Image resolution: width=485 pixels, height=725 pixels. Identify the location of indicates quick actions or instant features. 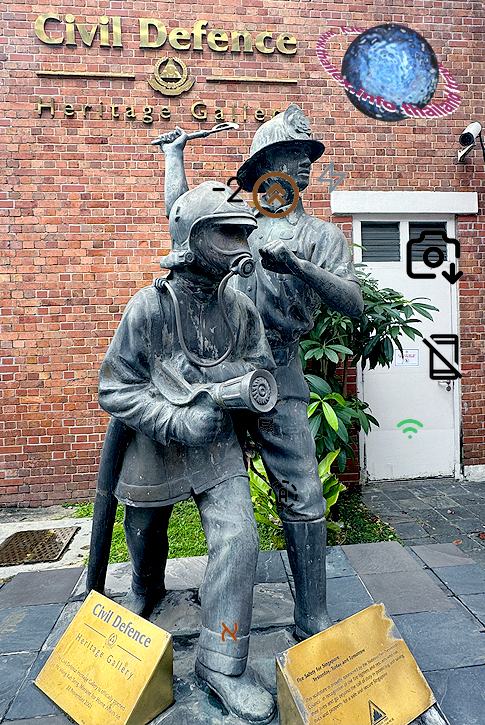
(331, 177).